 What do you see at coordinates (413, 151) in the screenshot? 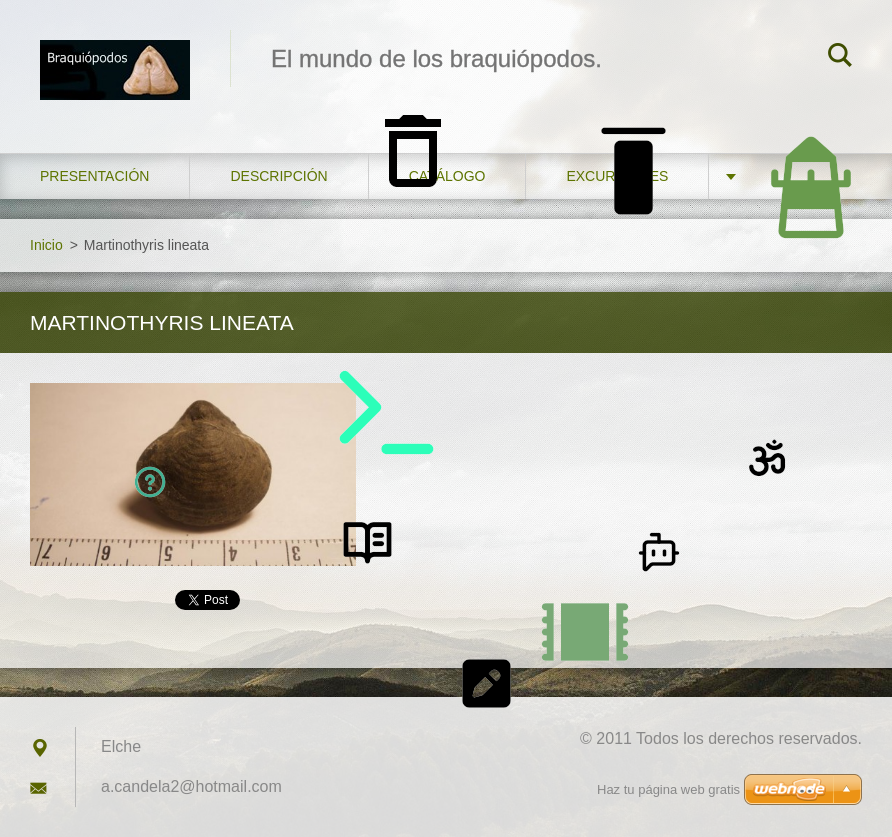
I see `delete selected item` at bounding box center [413, 151].